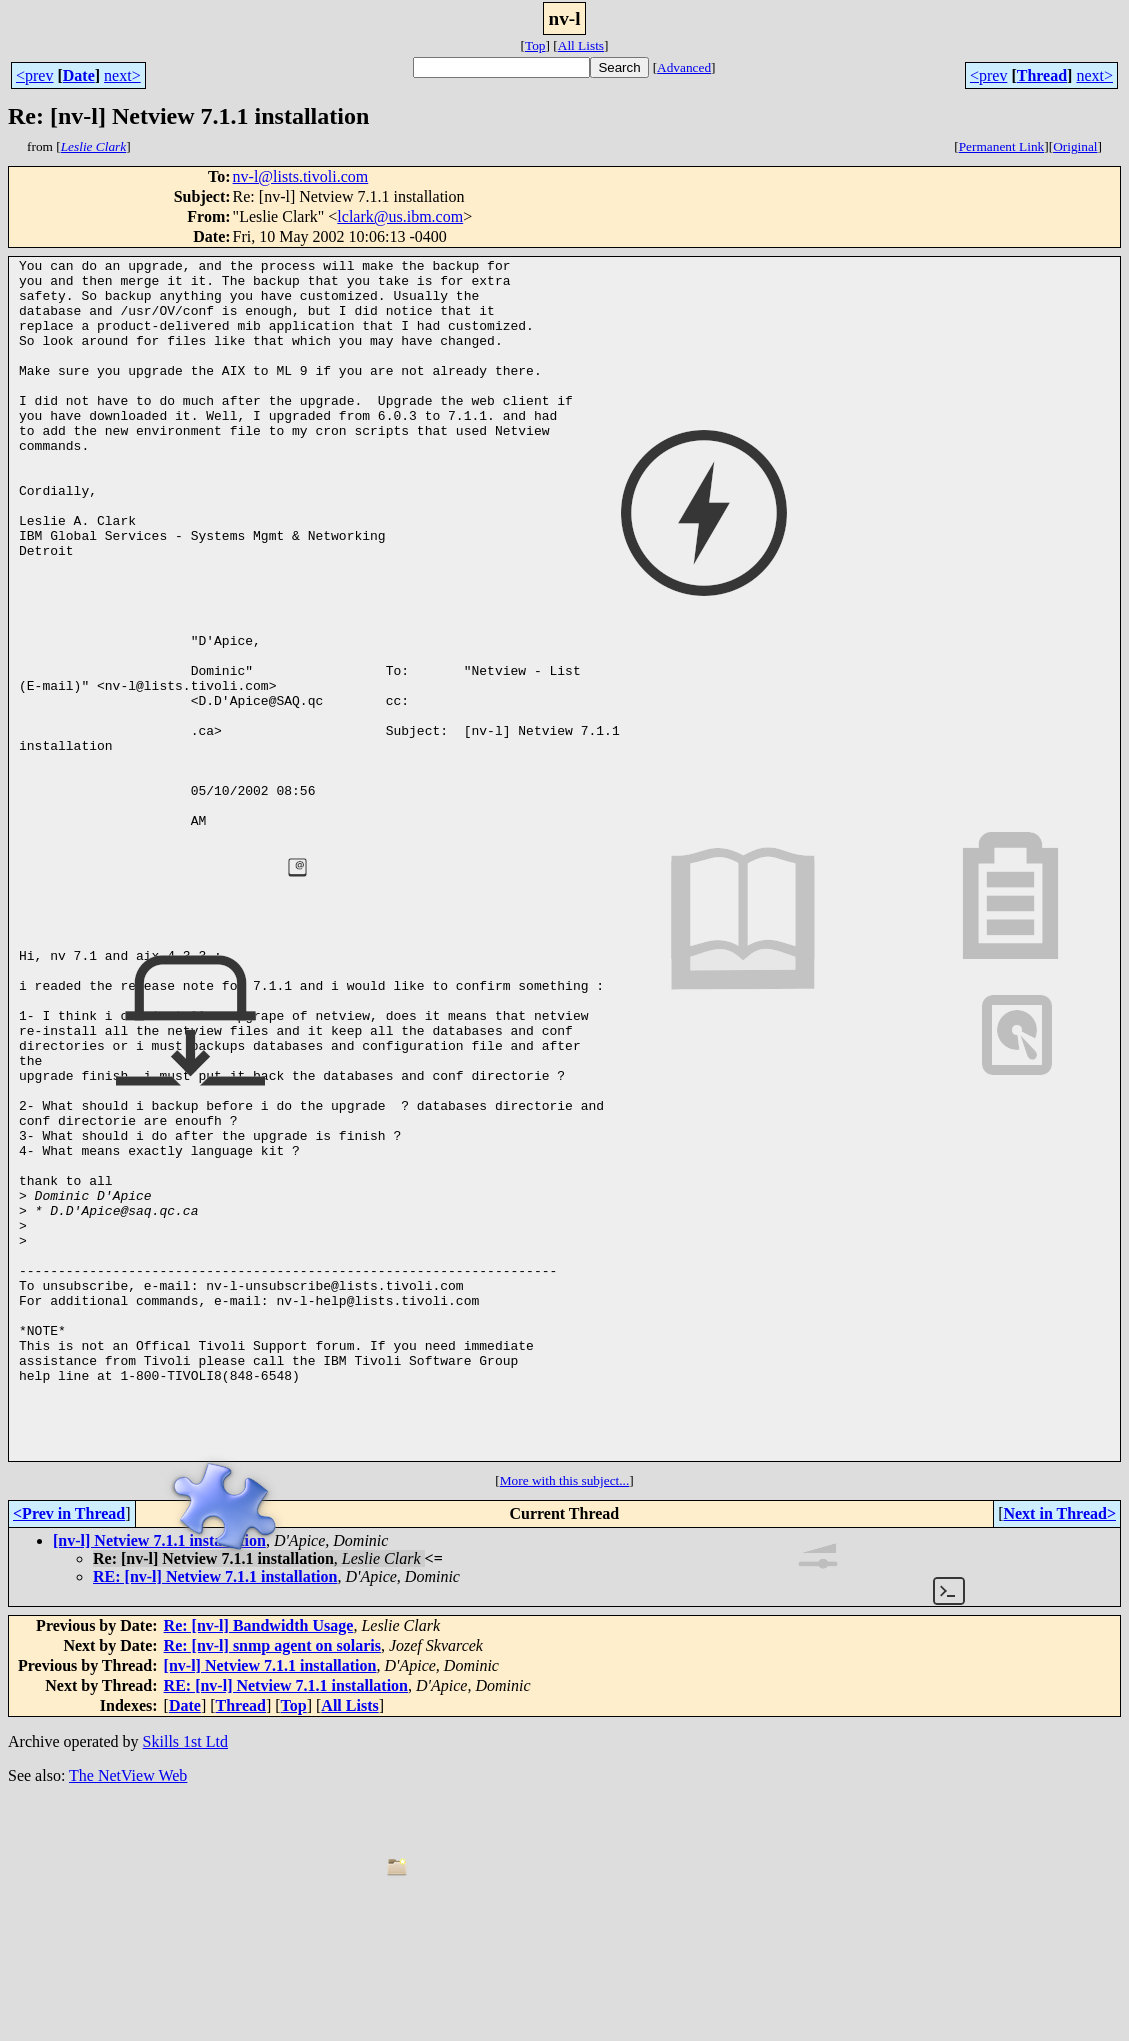 This screenshot has width=1129, height=2041. I want to click on indicates battery is fully charged, so click(1010, 895).